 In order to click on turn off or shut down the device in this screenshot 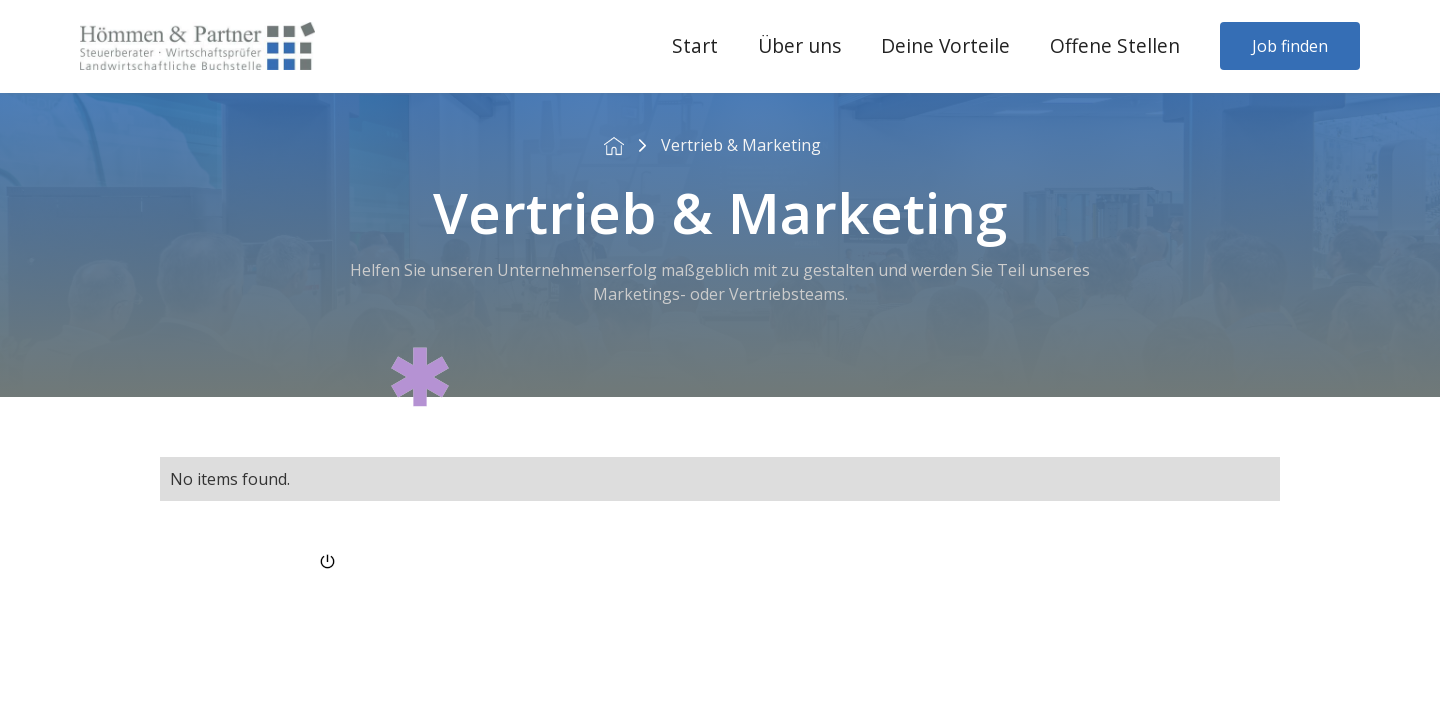, I will do `click(327, 561)`.